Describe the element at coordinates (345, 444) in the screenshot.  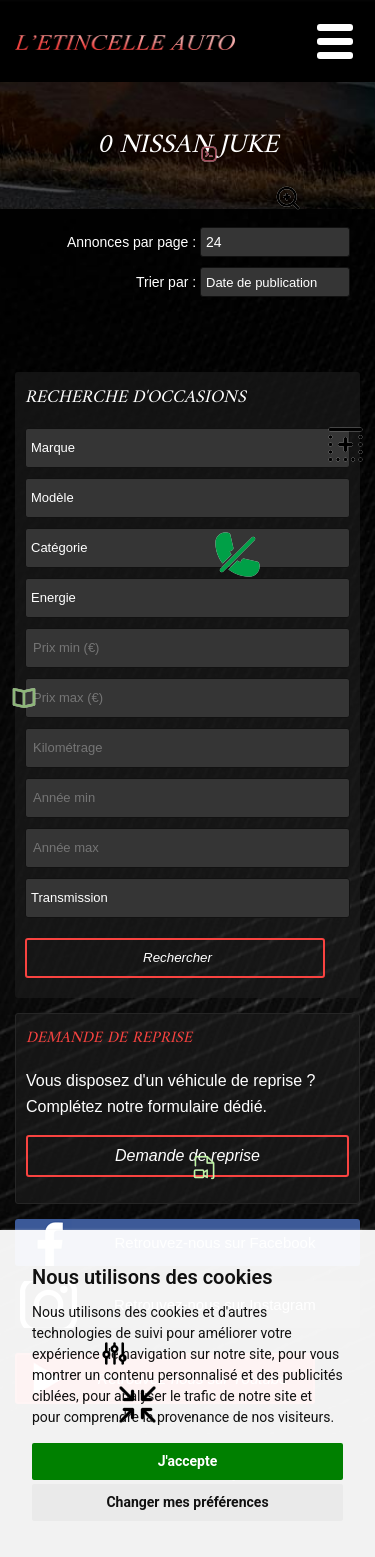
I see `add a top border to selected element` at that location.